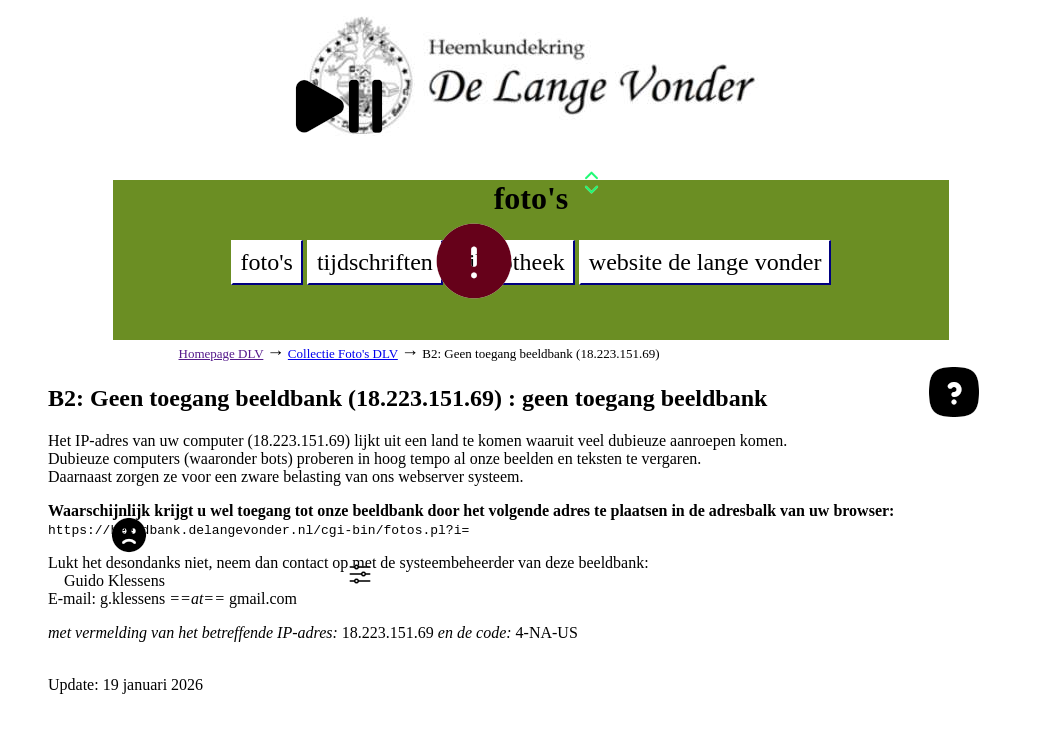 This screenshot has height=734, width=1062. Describe the element at coordinates (474, 261) in the screenshot. I see `indicates a warning or alert requiring attention` at that location.